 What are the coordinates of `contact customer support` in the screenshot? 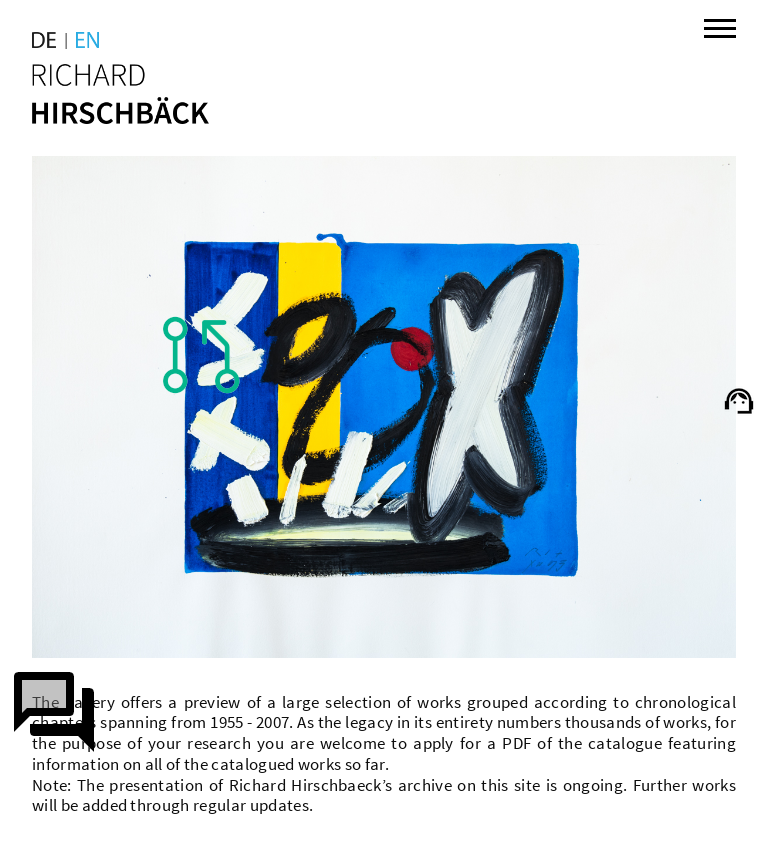 It's located at (739, 401).